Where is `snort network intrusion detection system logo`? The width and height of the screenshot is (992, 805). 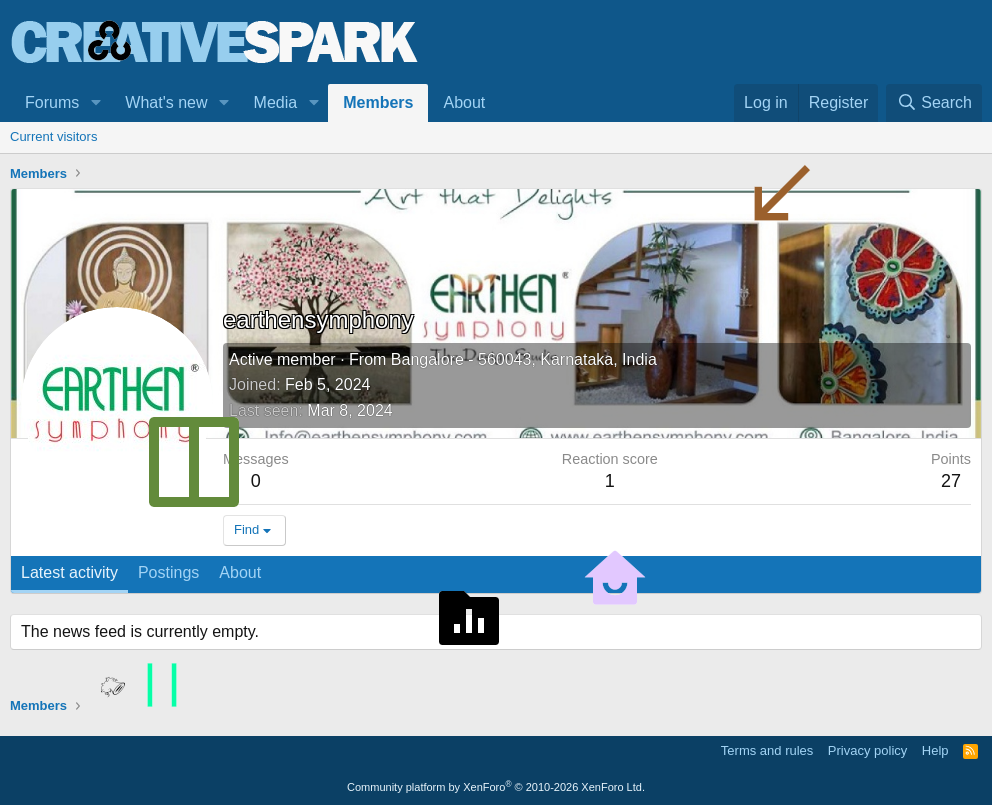
snort network intrusion detection system logo is located at coordinates (113, 687).